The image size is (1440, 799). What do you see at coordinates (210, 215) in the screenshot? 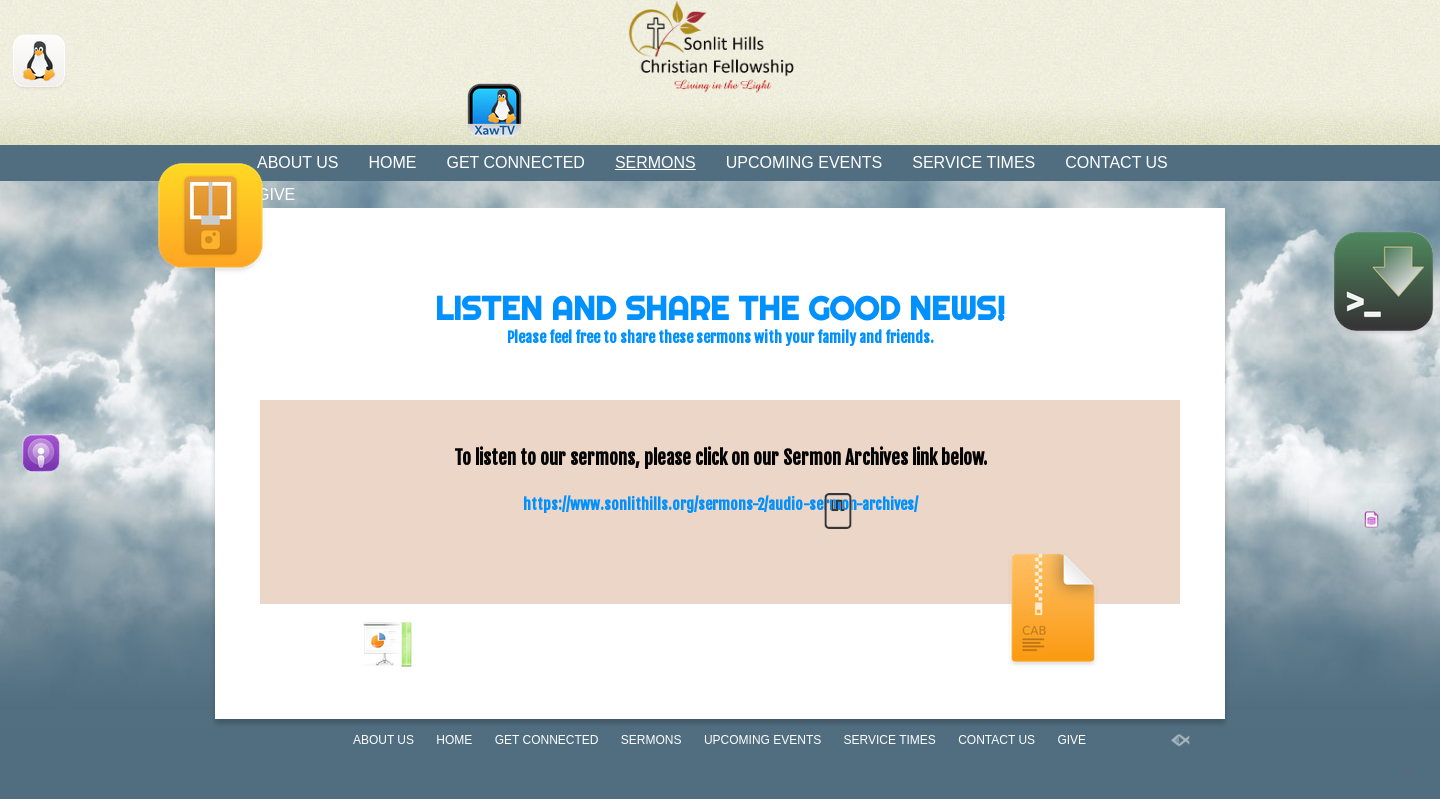
I see `open Piper mouse configuration app` at bounding box center [210, 215].